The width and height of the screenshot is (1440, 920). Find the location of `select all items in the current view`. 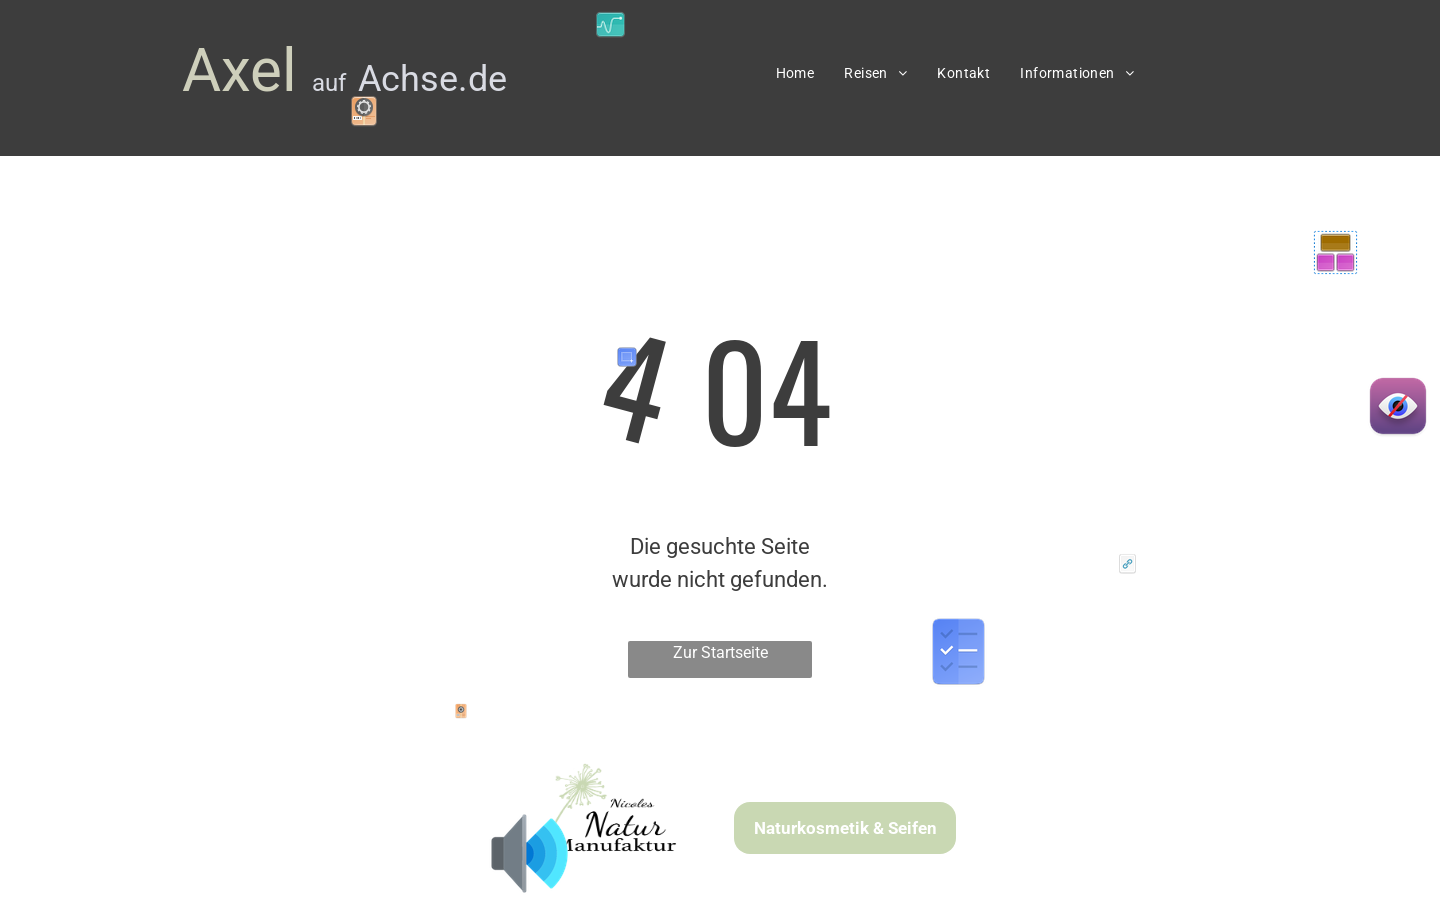

select all items in the current view is located at coordinates (1335, 252).